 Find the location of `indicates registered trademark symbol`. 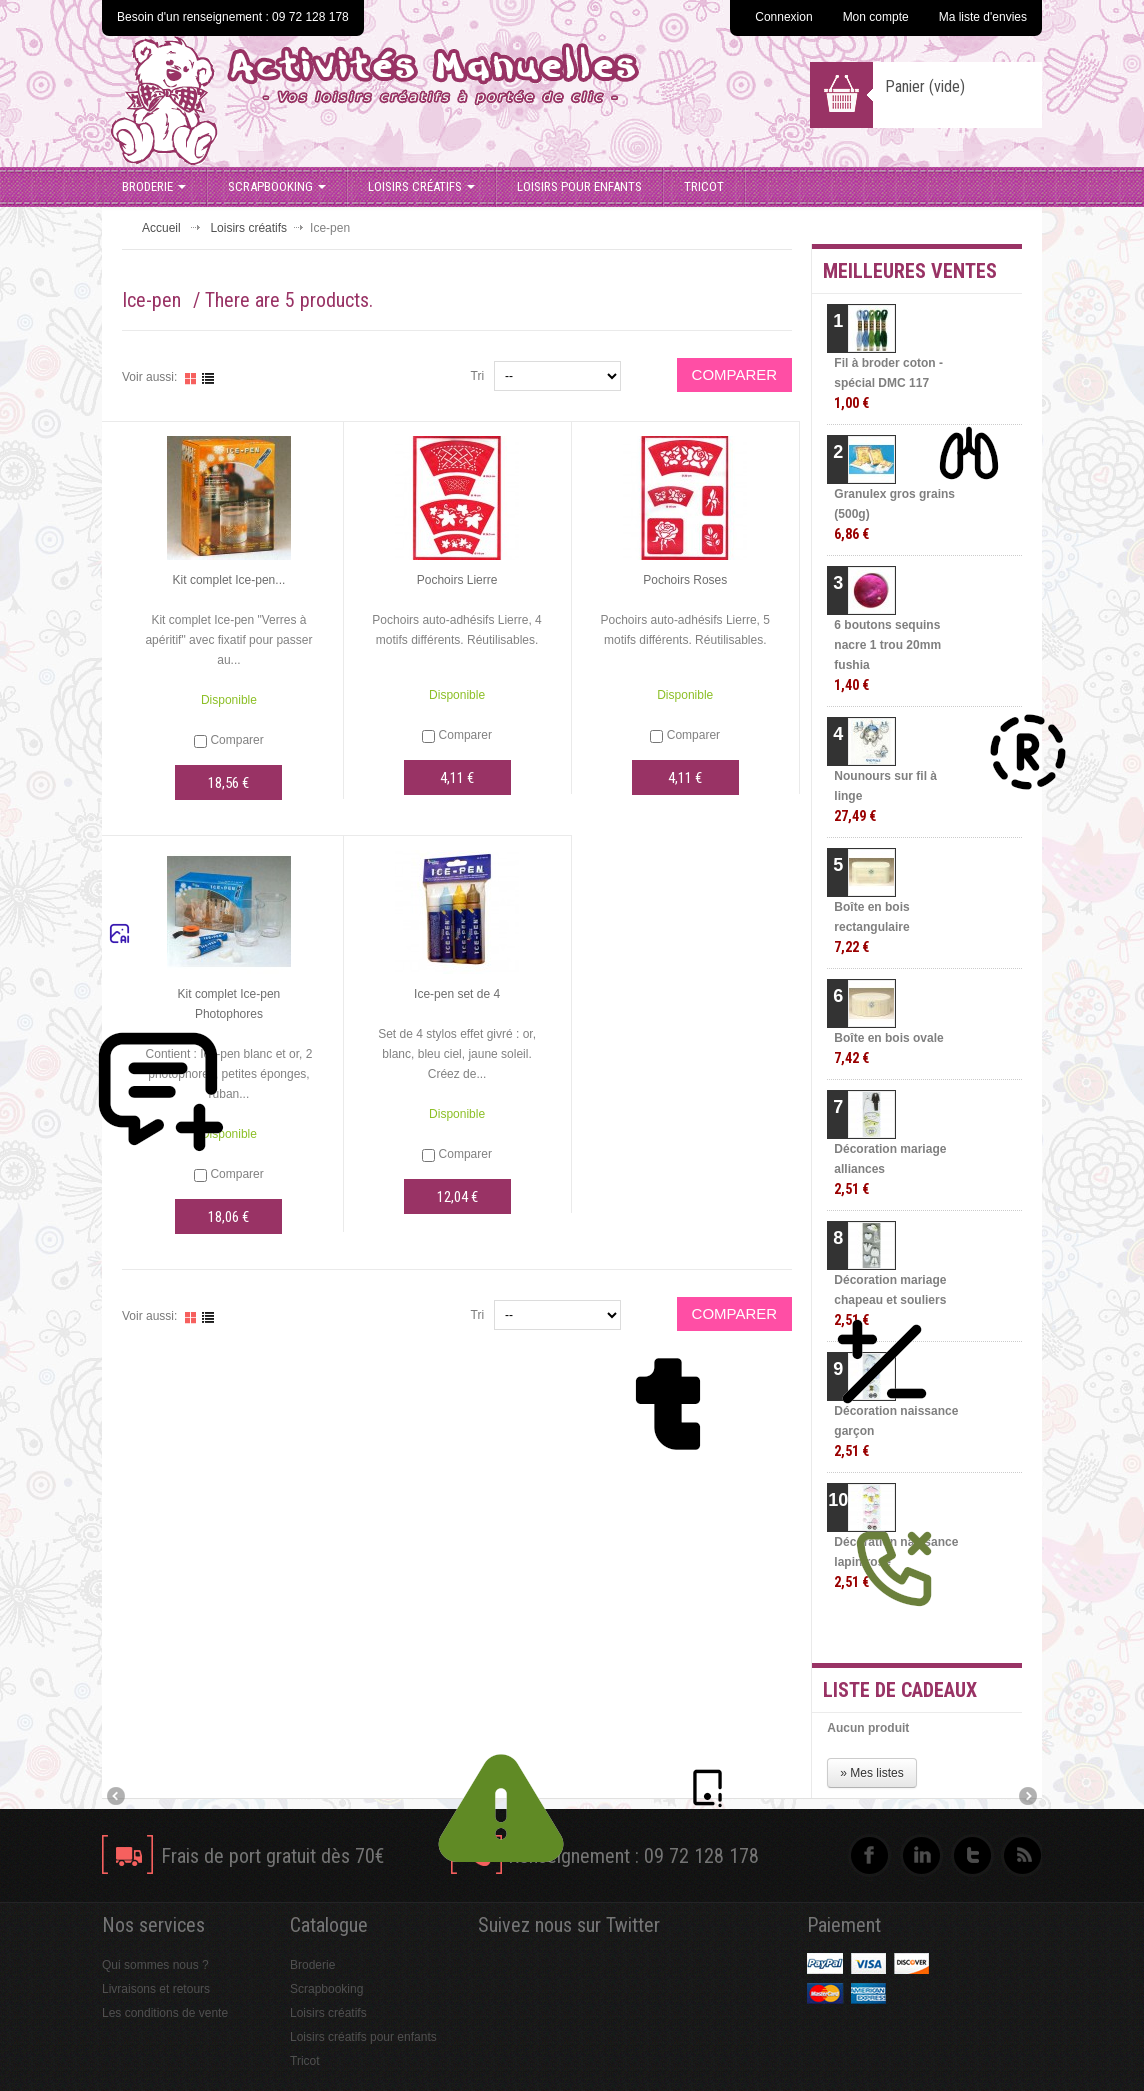

indicates registered trademark symbol is located at coordinates (1028, 752).